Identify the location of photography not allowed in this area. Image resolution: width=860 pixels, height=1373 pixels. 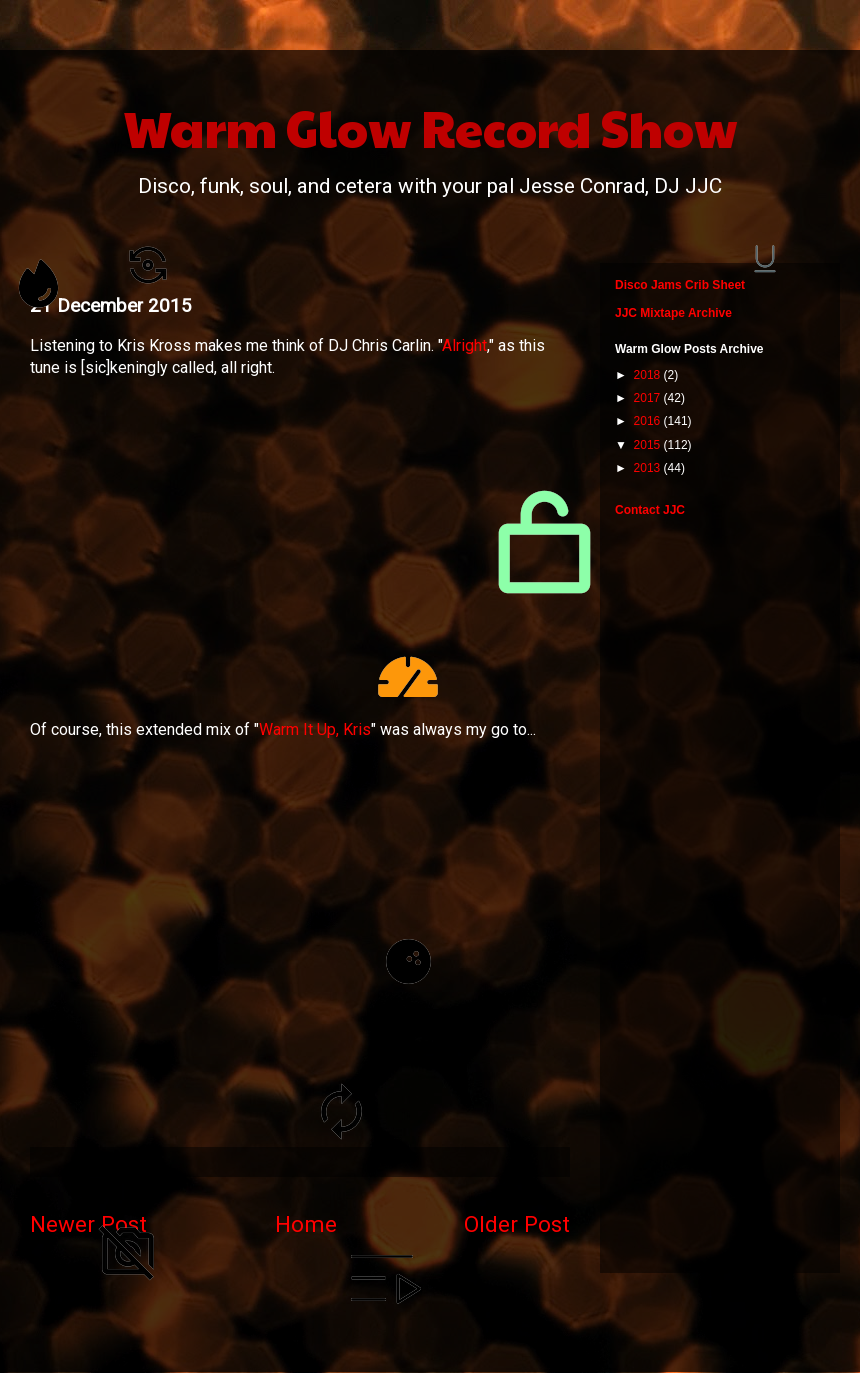
(128, 1251).